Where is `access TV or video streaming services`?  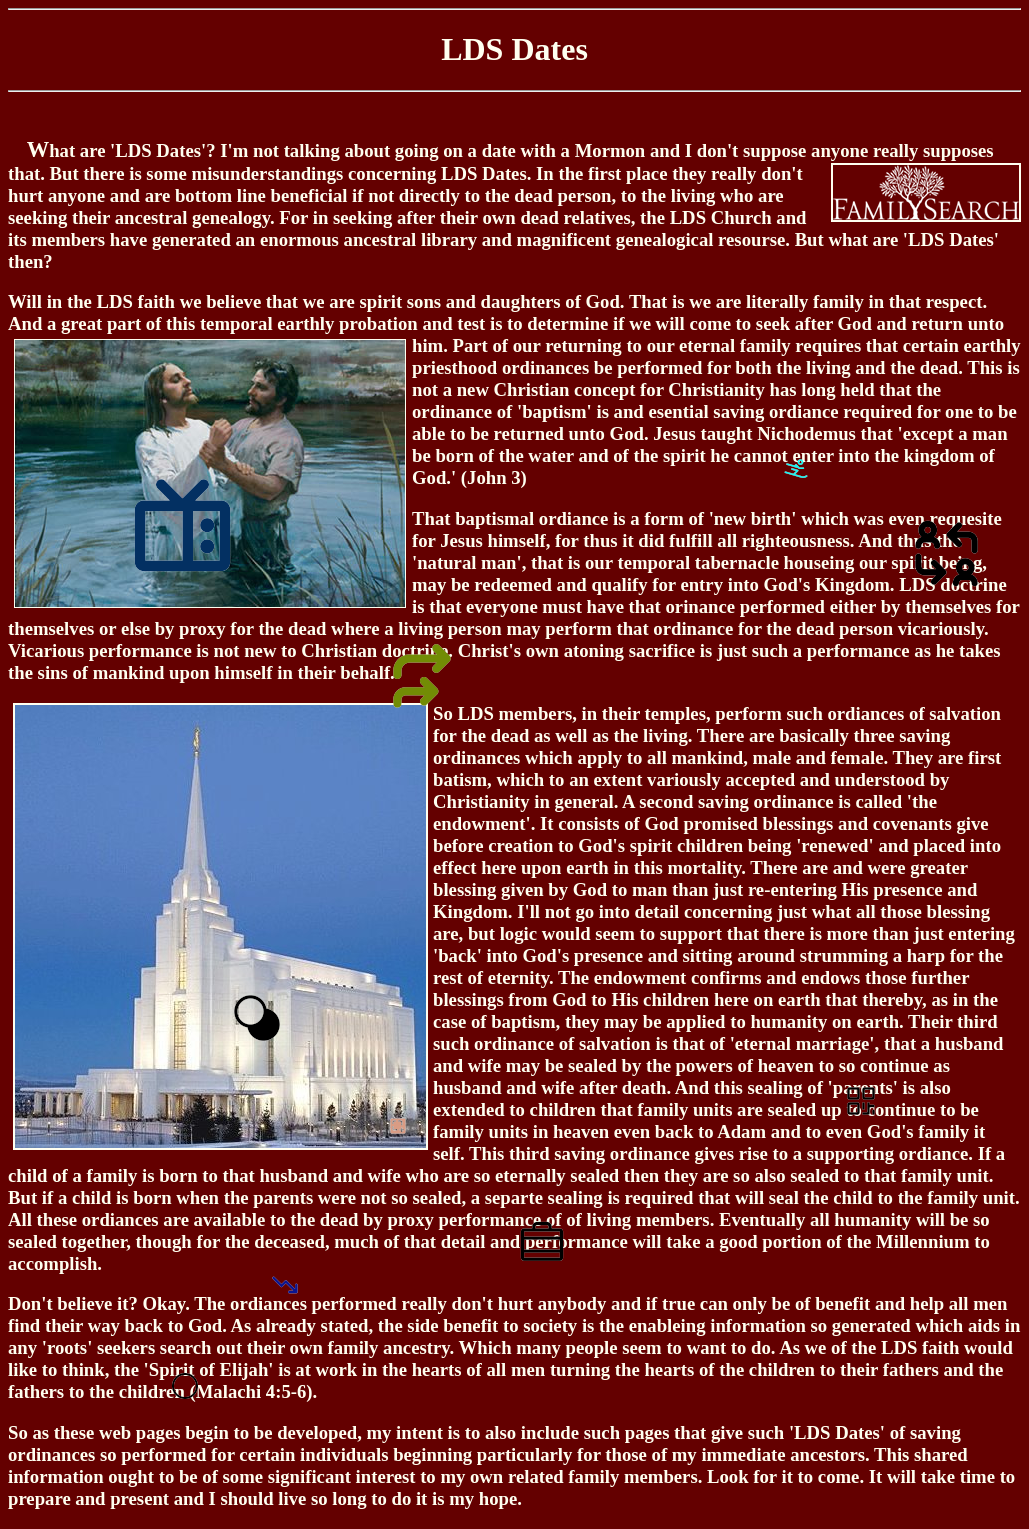
access TV or video streaming services is located at coordinates (182, 530).